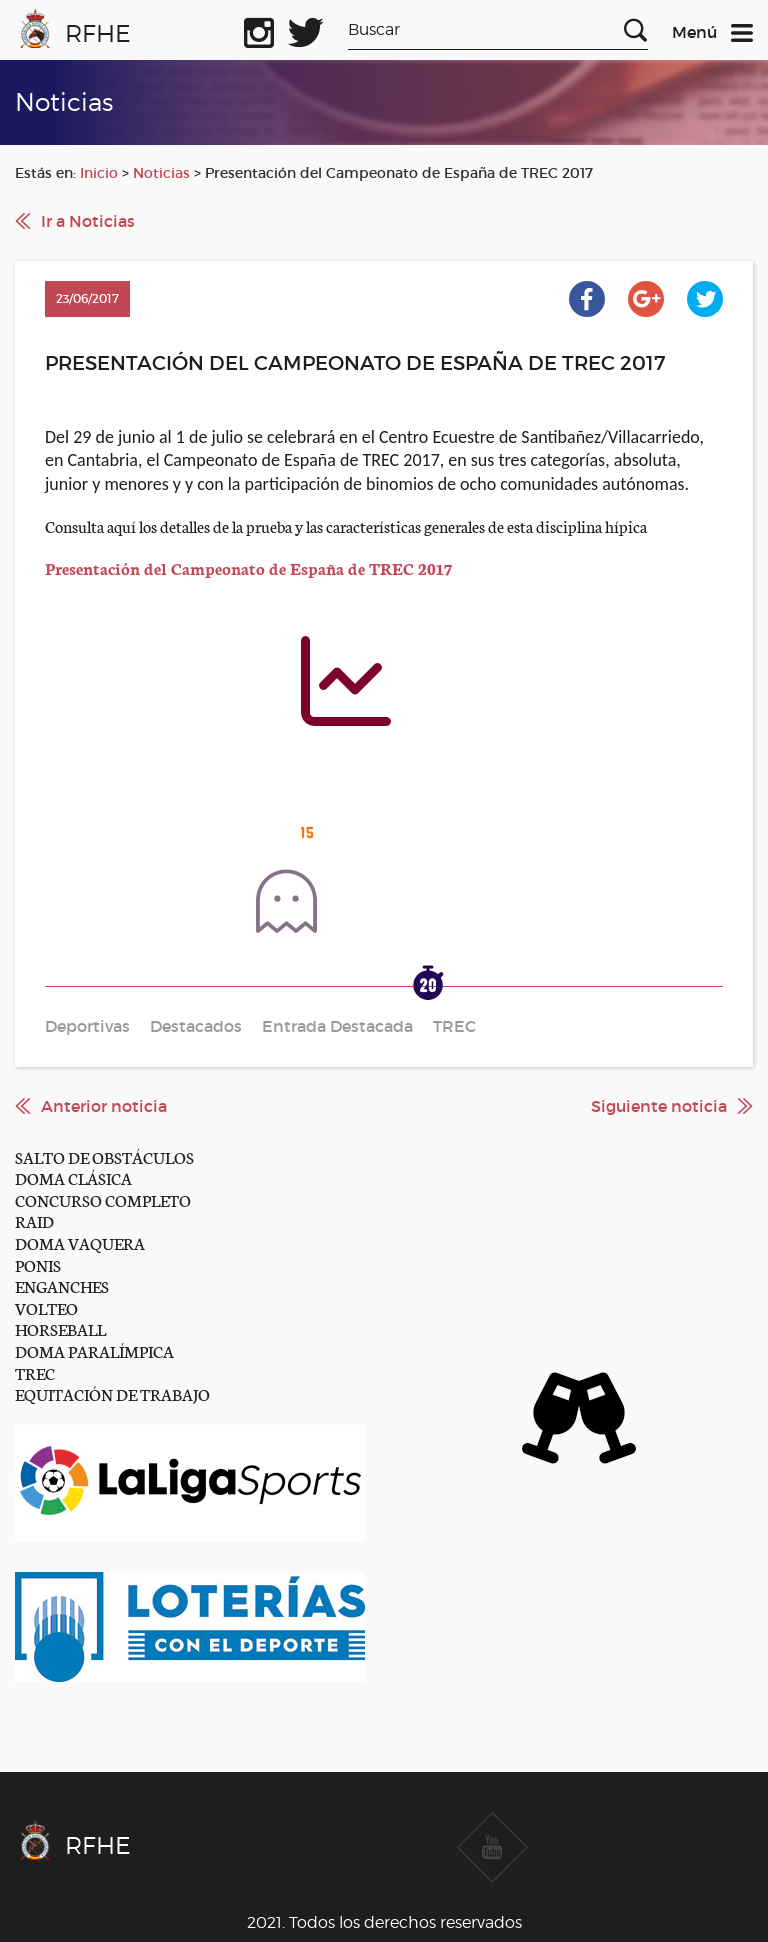  I want to click on celebrate an achievement or milestone, so click(579, 1418).